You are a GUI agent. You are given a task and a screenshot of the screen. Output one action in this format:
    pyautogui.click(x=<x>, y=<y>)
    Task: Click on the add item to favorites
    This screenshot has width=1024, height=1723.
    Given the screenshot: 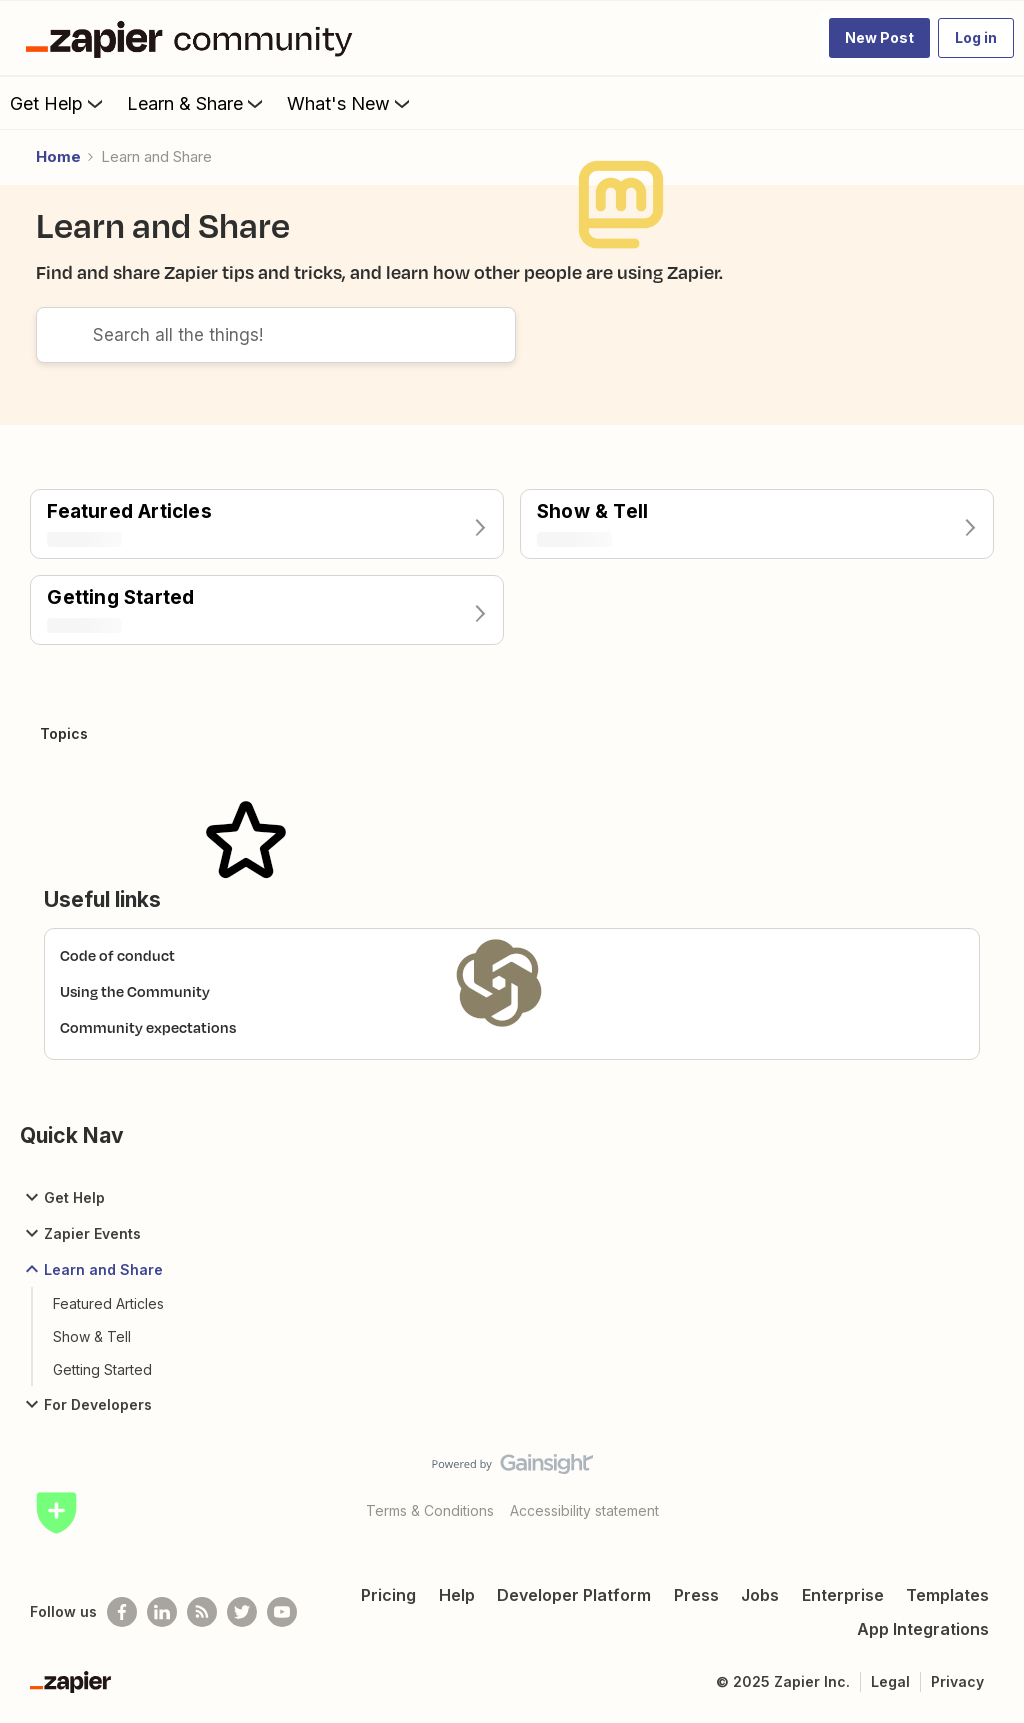 What is the action you would take?
    pyautogui.click(x=246, y=841)
    